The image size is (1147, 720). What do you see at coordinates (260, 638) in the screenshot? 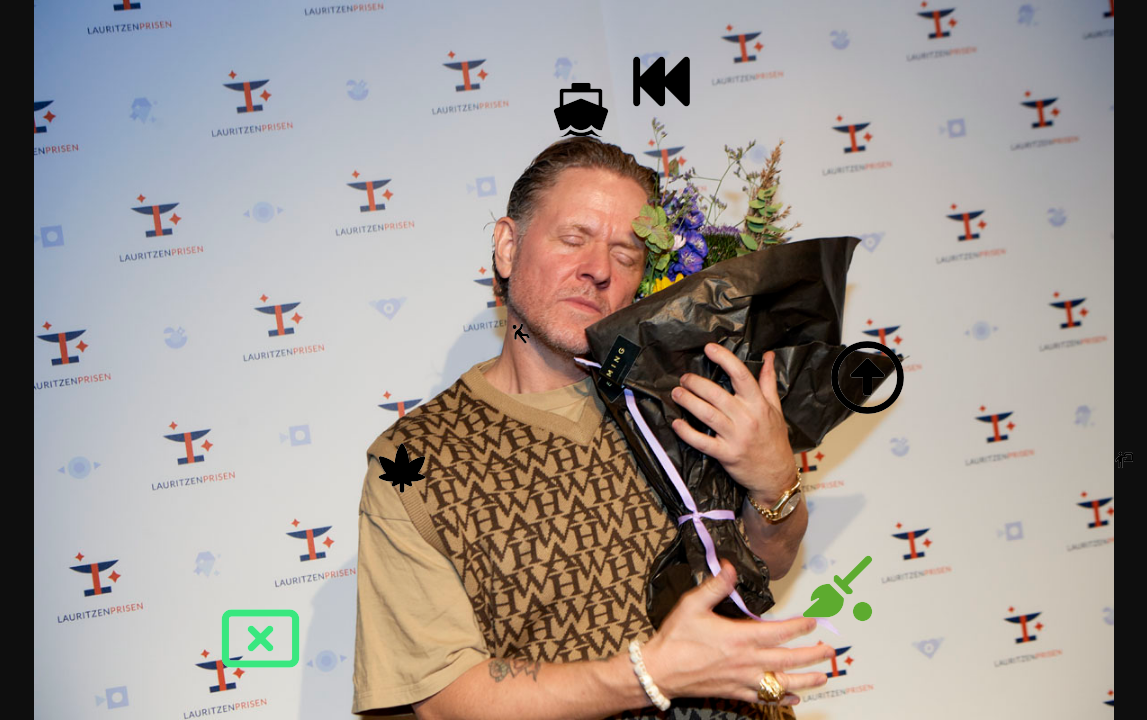
I see `close or dismiss a modal window` at bounding box center [260, 638].